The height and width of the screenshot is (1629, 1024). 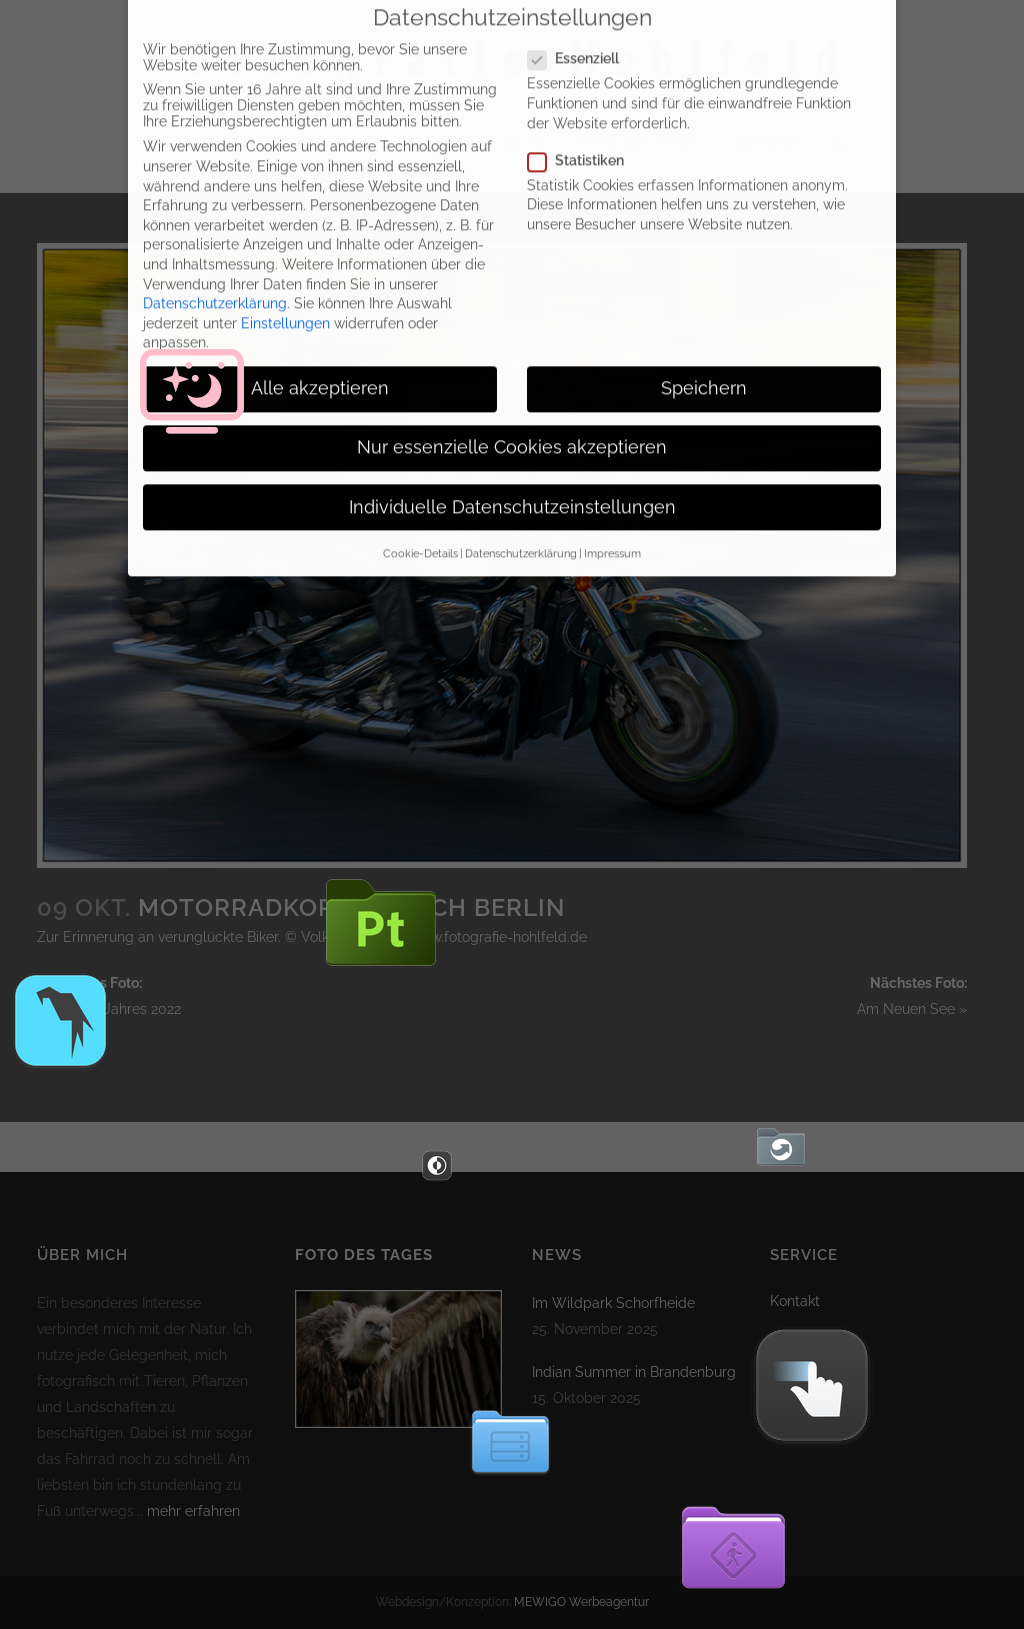 What do you see at coordinates (380, 925) in the screenshot?
I see `open folder containing Adobe Substance Painter project files` at bounding box center [380, 925].